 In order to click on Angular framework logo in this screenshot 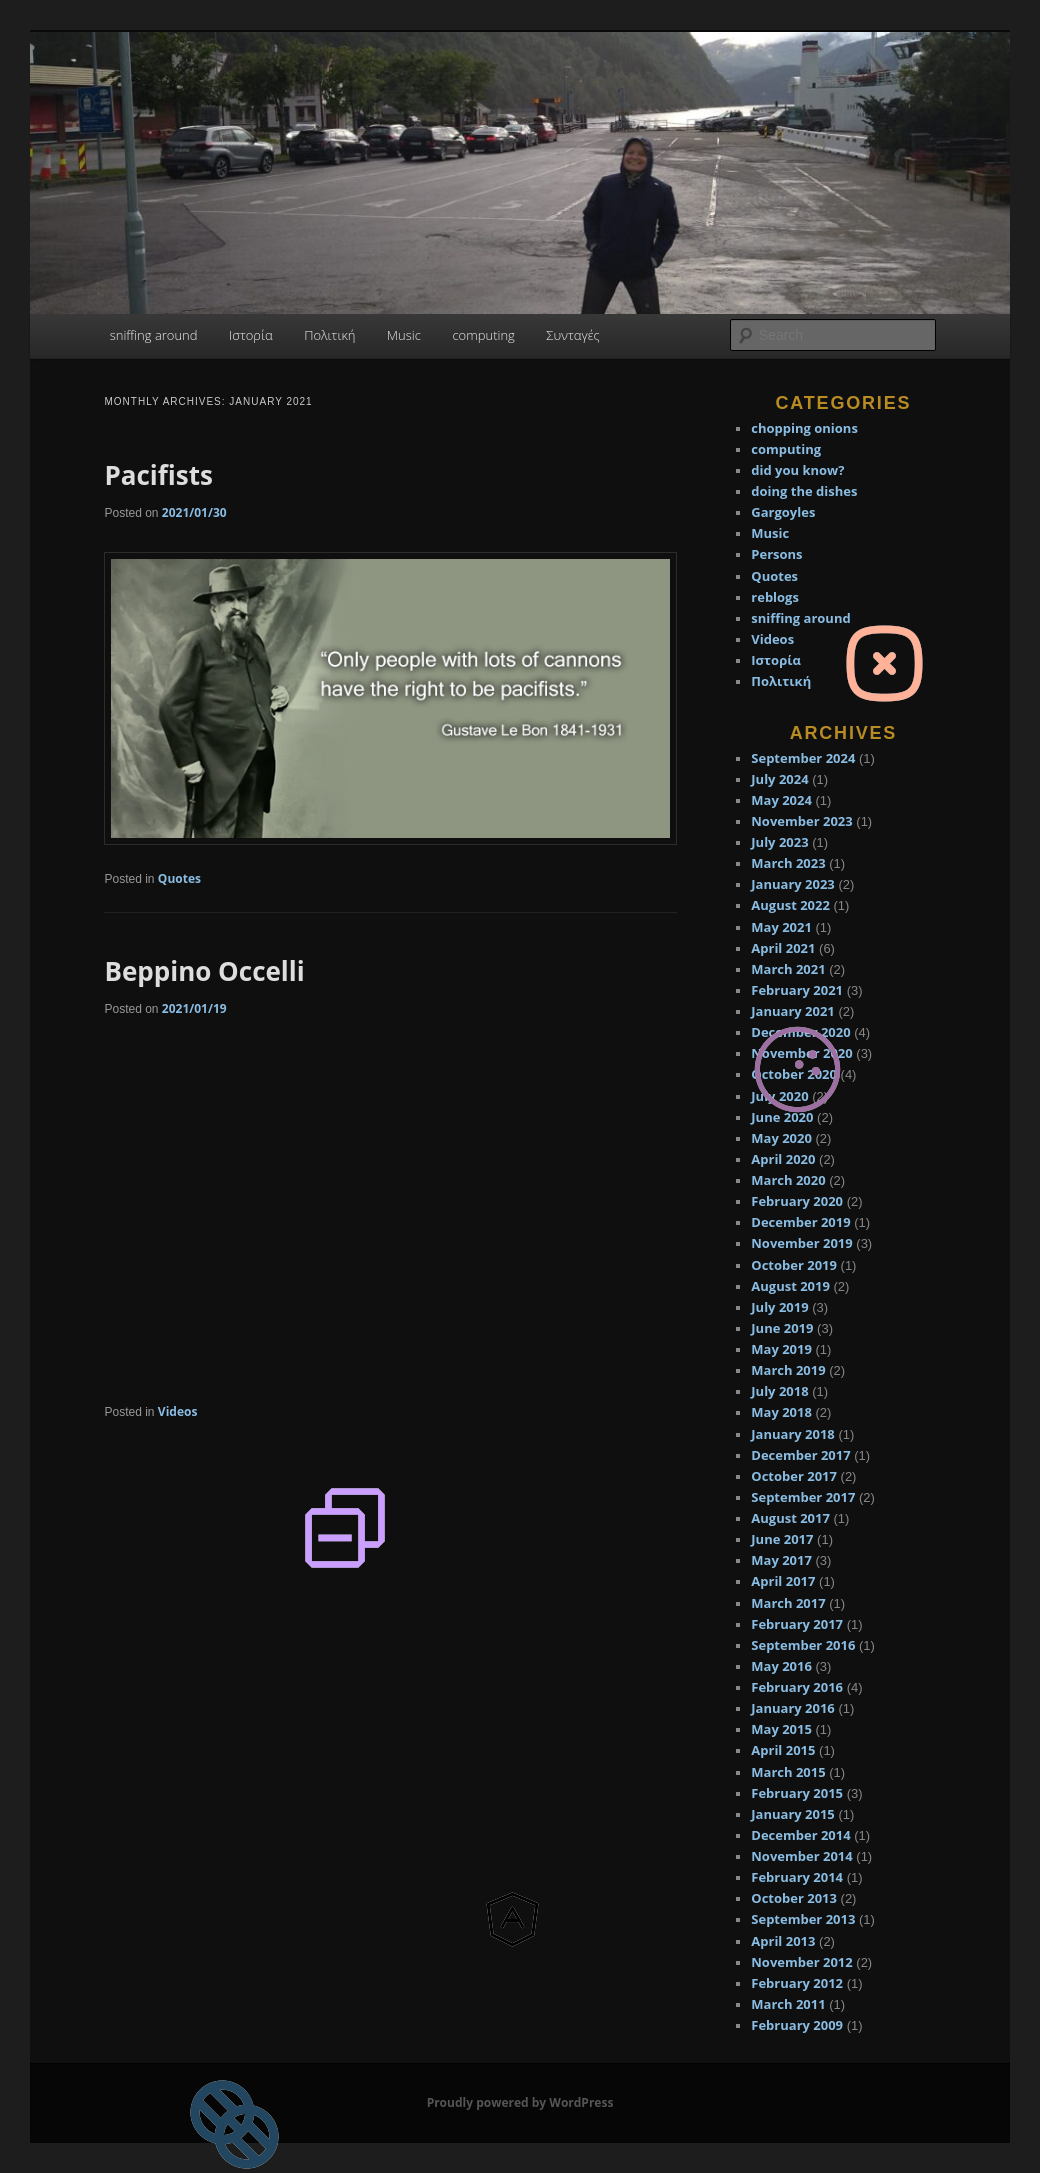, I will do `click(512, 1918)`.